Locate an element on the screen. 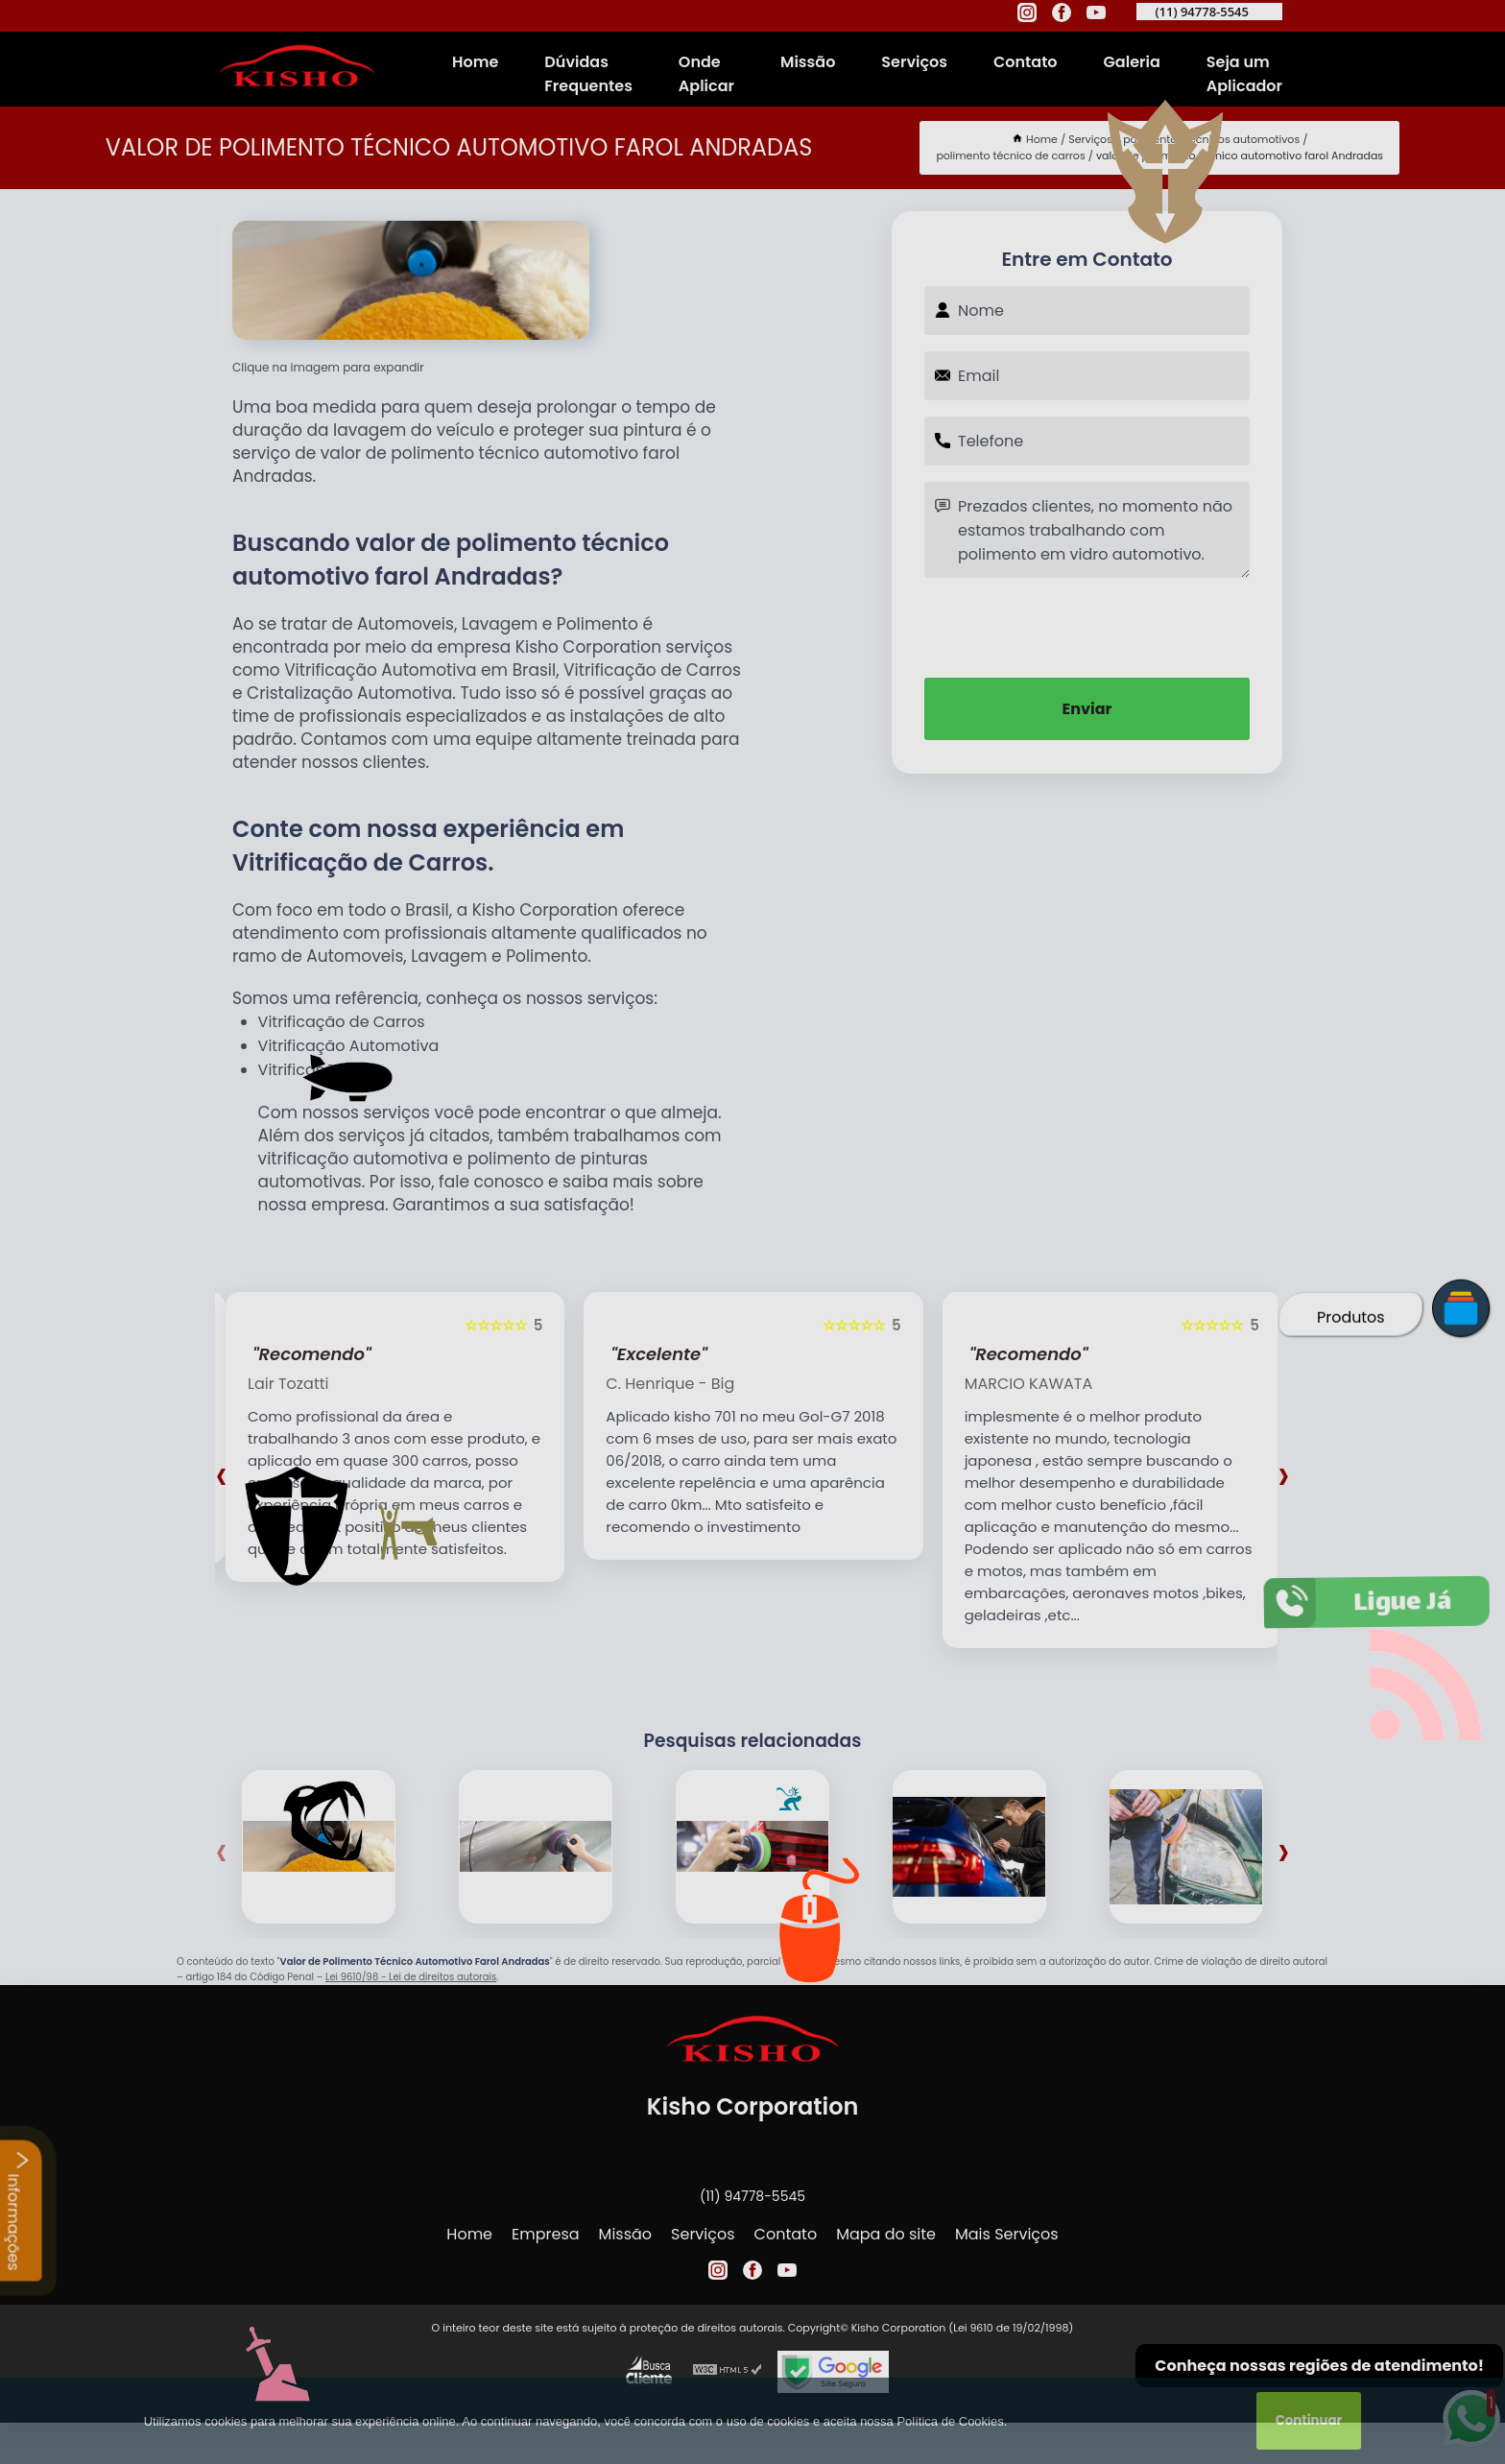  subscribe to RSS feed is located at coordinates (1425, 1685).